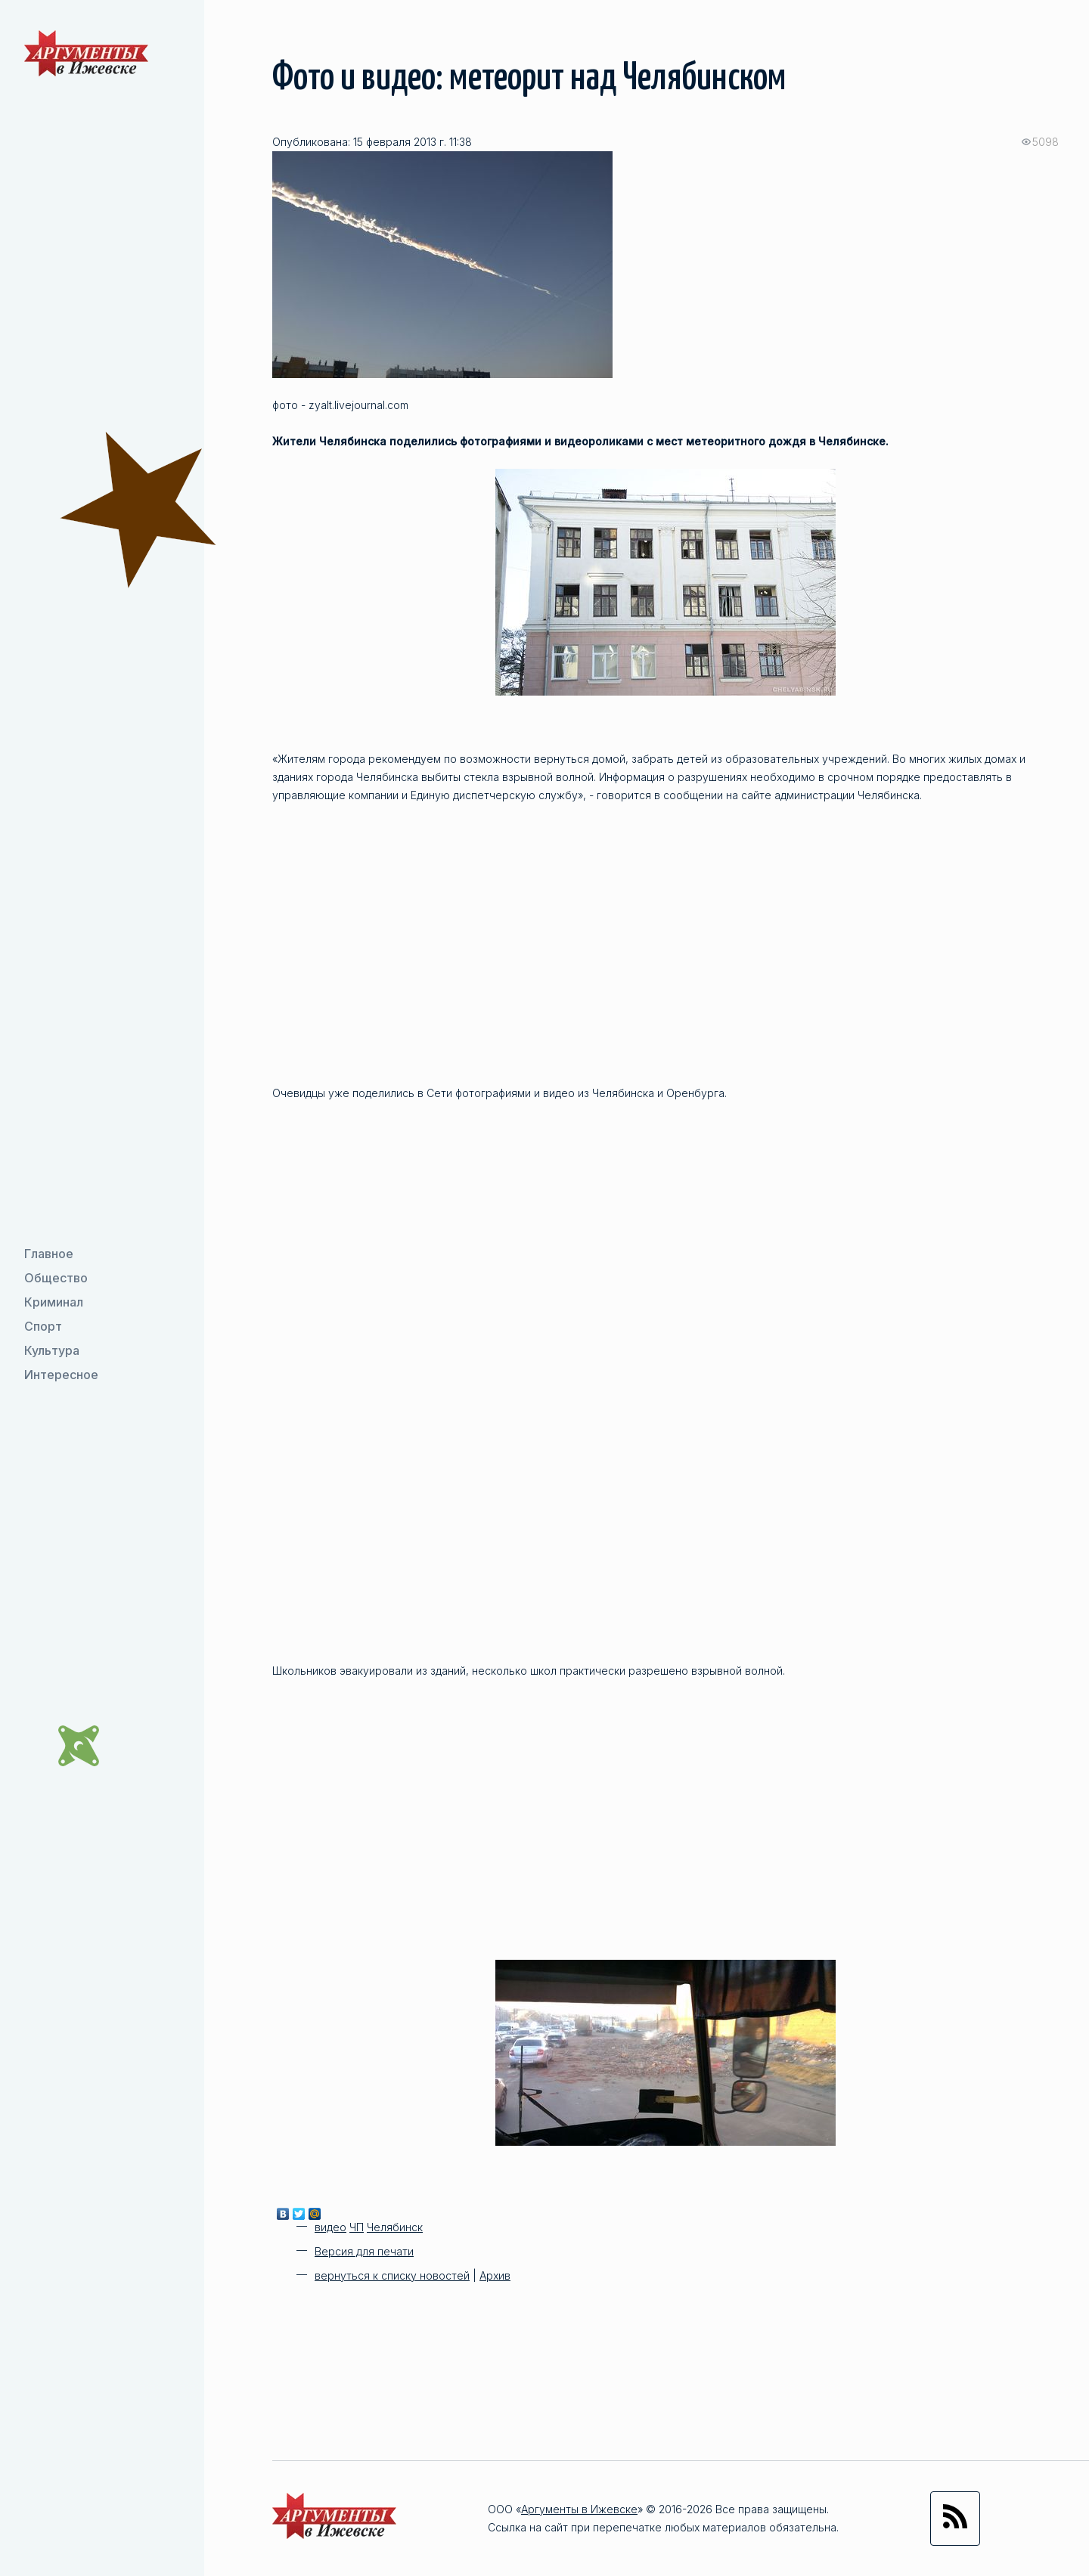  Describe the element at coordinates (138, 510) in the screenshot. I see `access riseup secure email and communication services` at that location.